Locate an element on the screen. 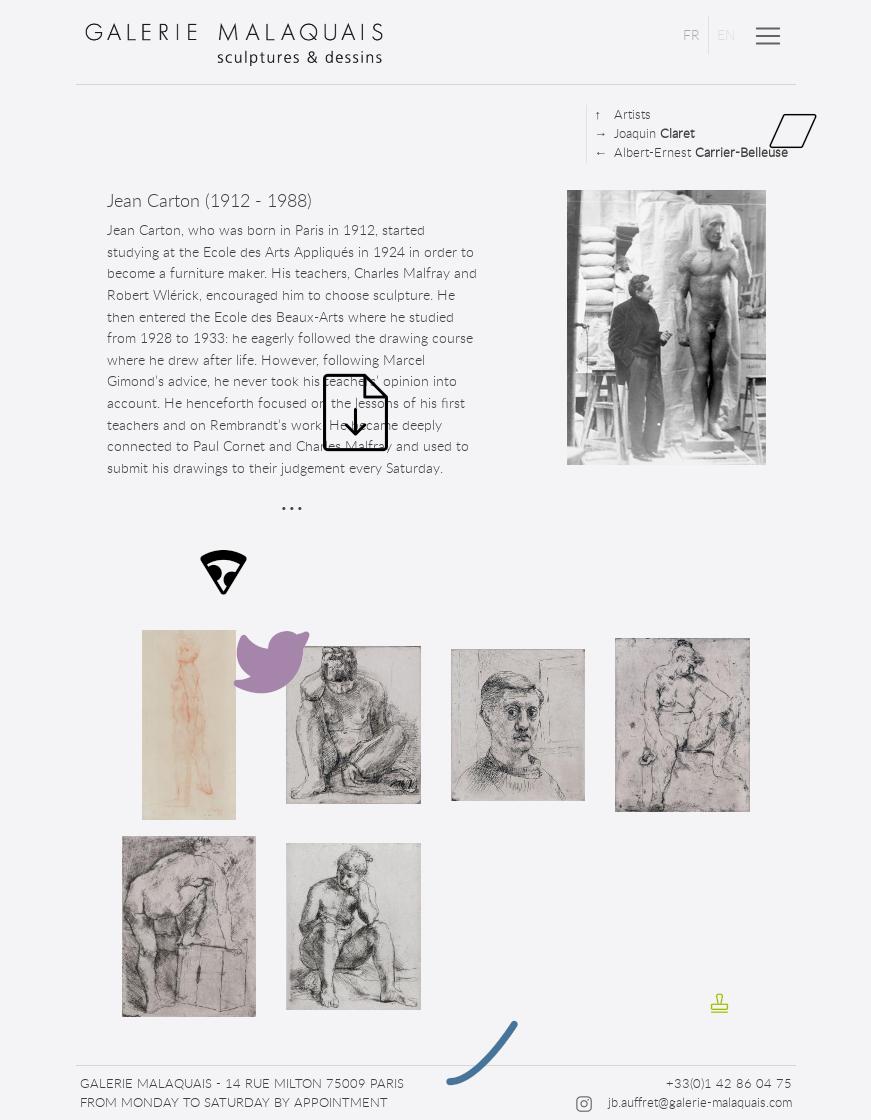 This screenshot has width=871, height=1120. insert a parallelogram shape is located at coordinates (793, 131).